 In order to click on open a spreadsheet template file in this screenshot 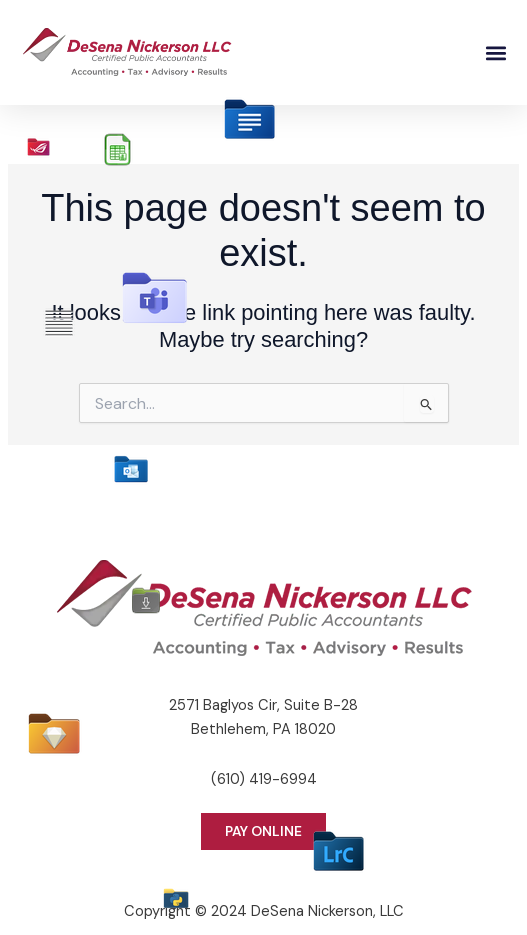, I will do `click(117, 149)`.